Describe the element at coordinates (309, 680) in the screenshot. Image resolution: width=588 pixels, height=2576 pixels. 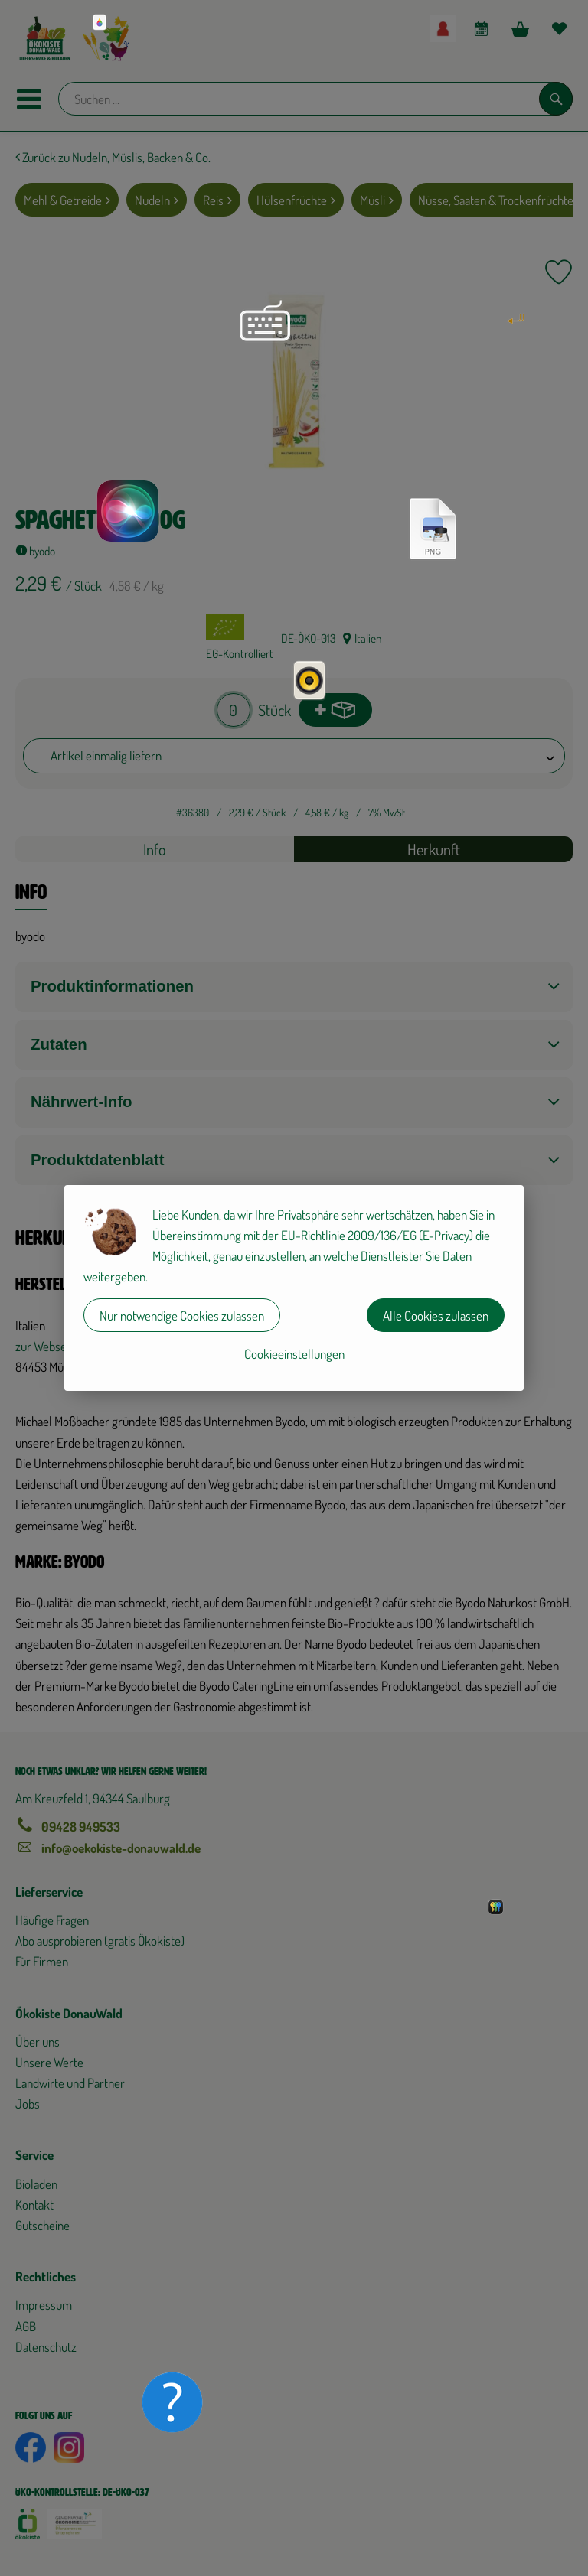
I see `access system sound settings` at that location.